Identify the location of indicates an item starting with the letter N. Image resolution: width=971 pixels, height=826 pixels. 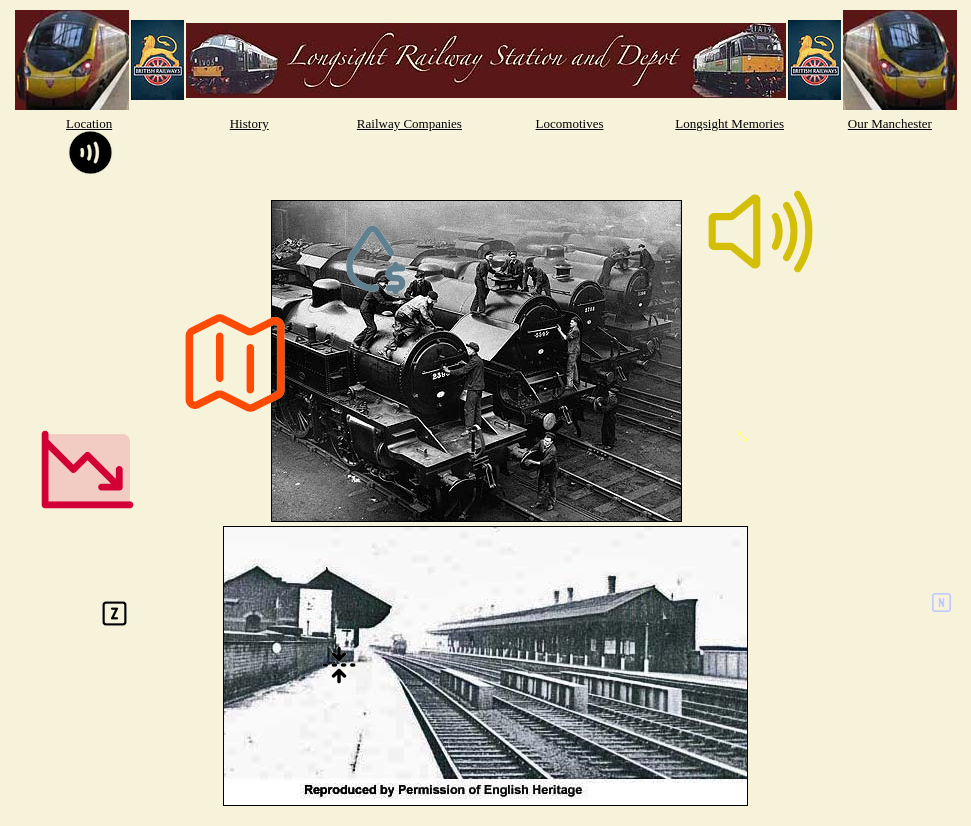
(941, 602).